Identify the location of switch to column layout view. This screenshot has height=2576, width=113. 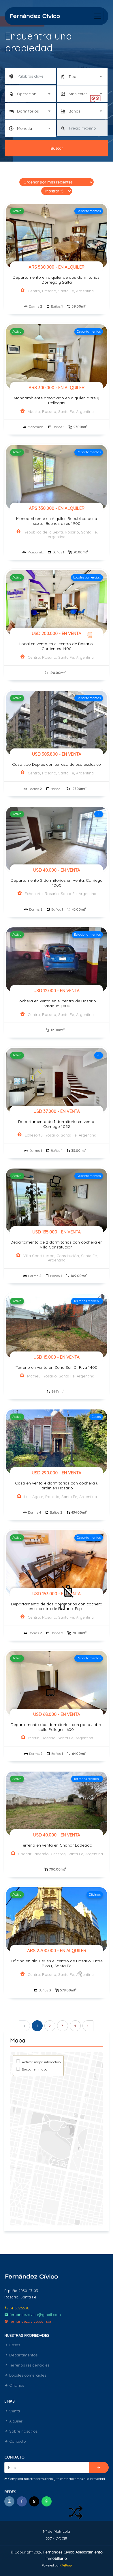
(63, 1607).